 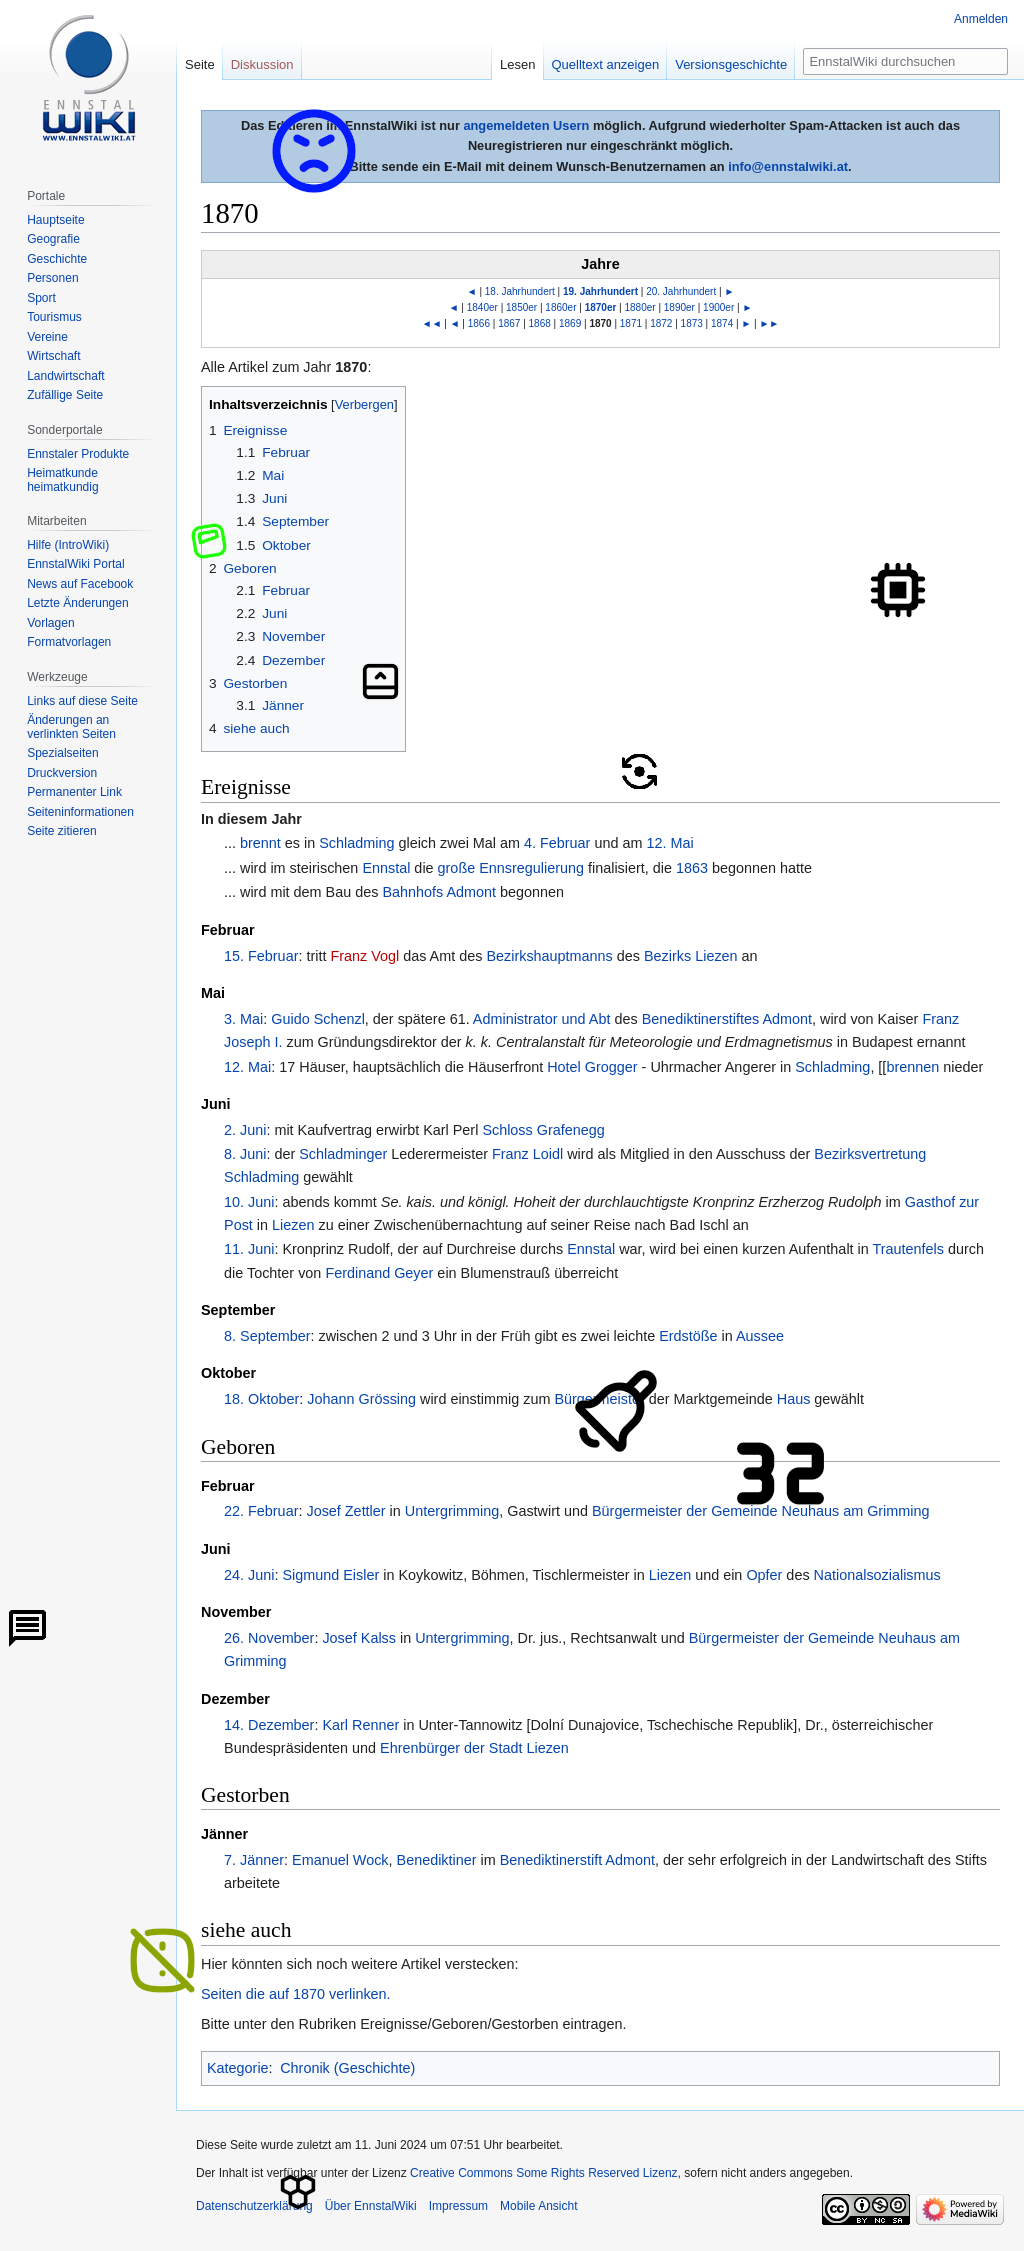 I want to click on indicates item number or position 32 in a list, so click(x=780, y=1473).